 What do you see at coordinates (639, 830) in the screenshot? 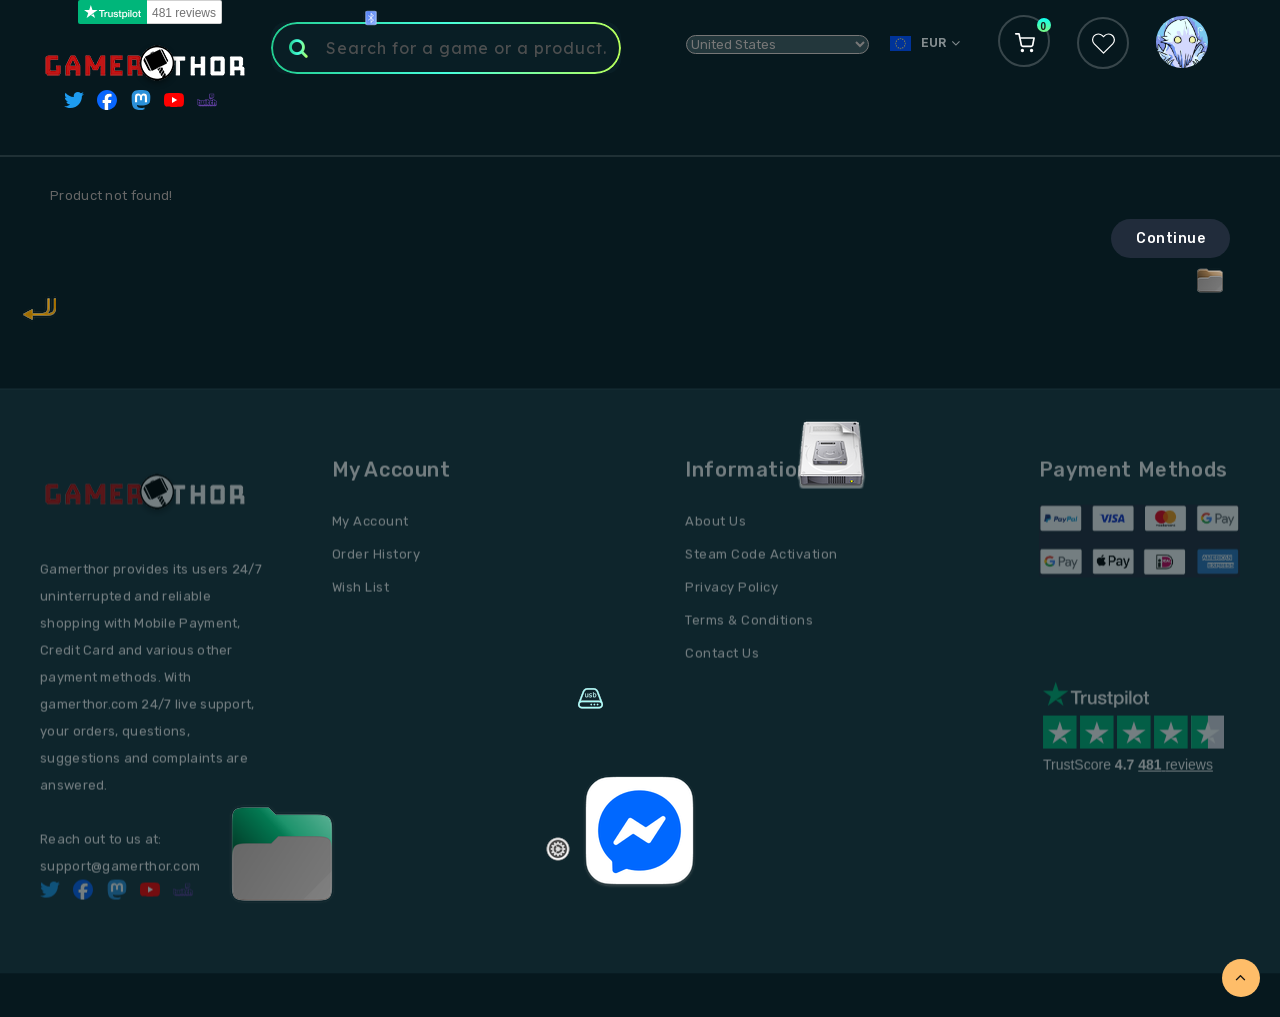
I see `open facebook messenger app` at bounding box center [639, 830].